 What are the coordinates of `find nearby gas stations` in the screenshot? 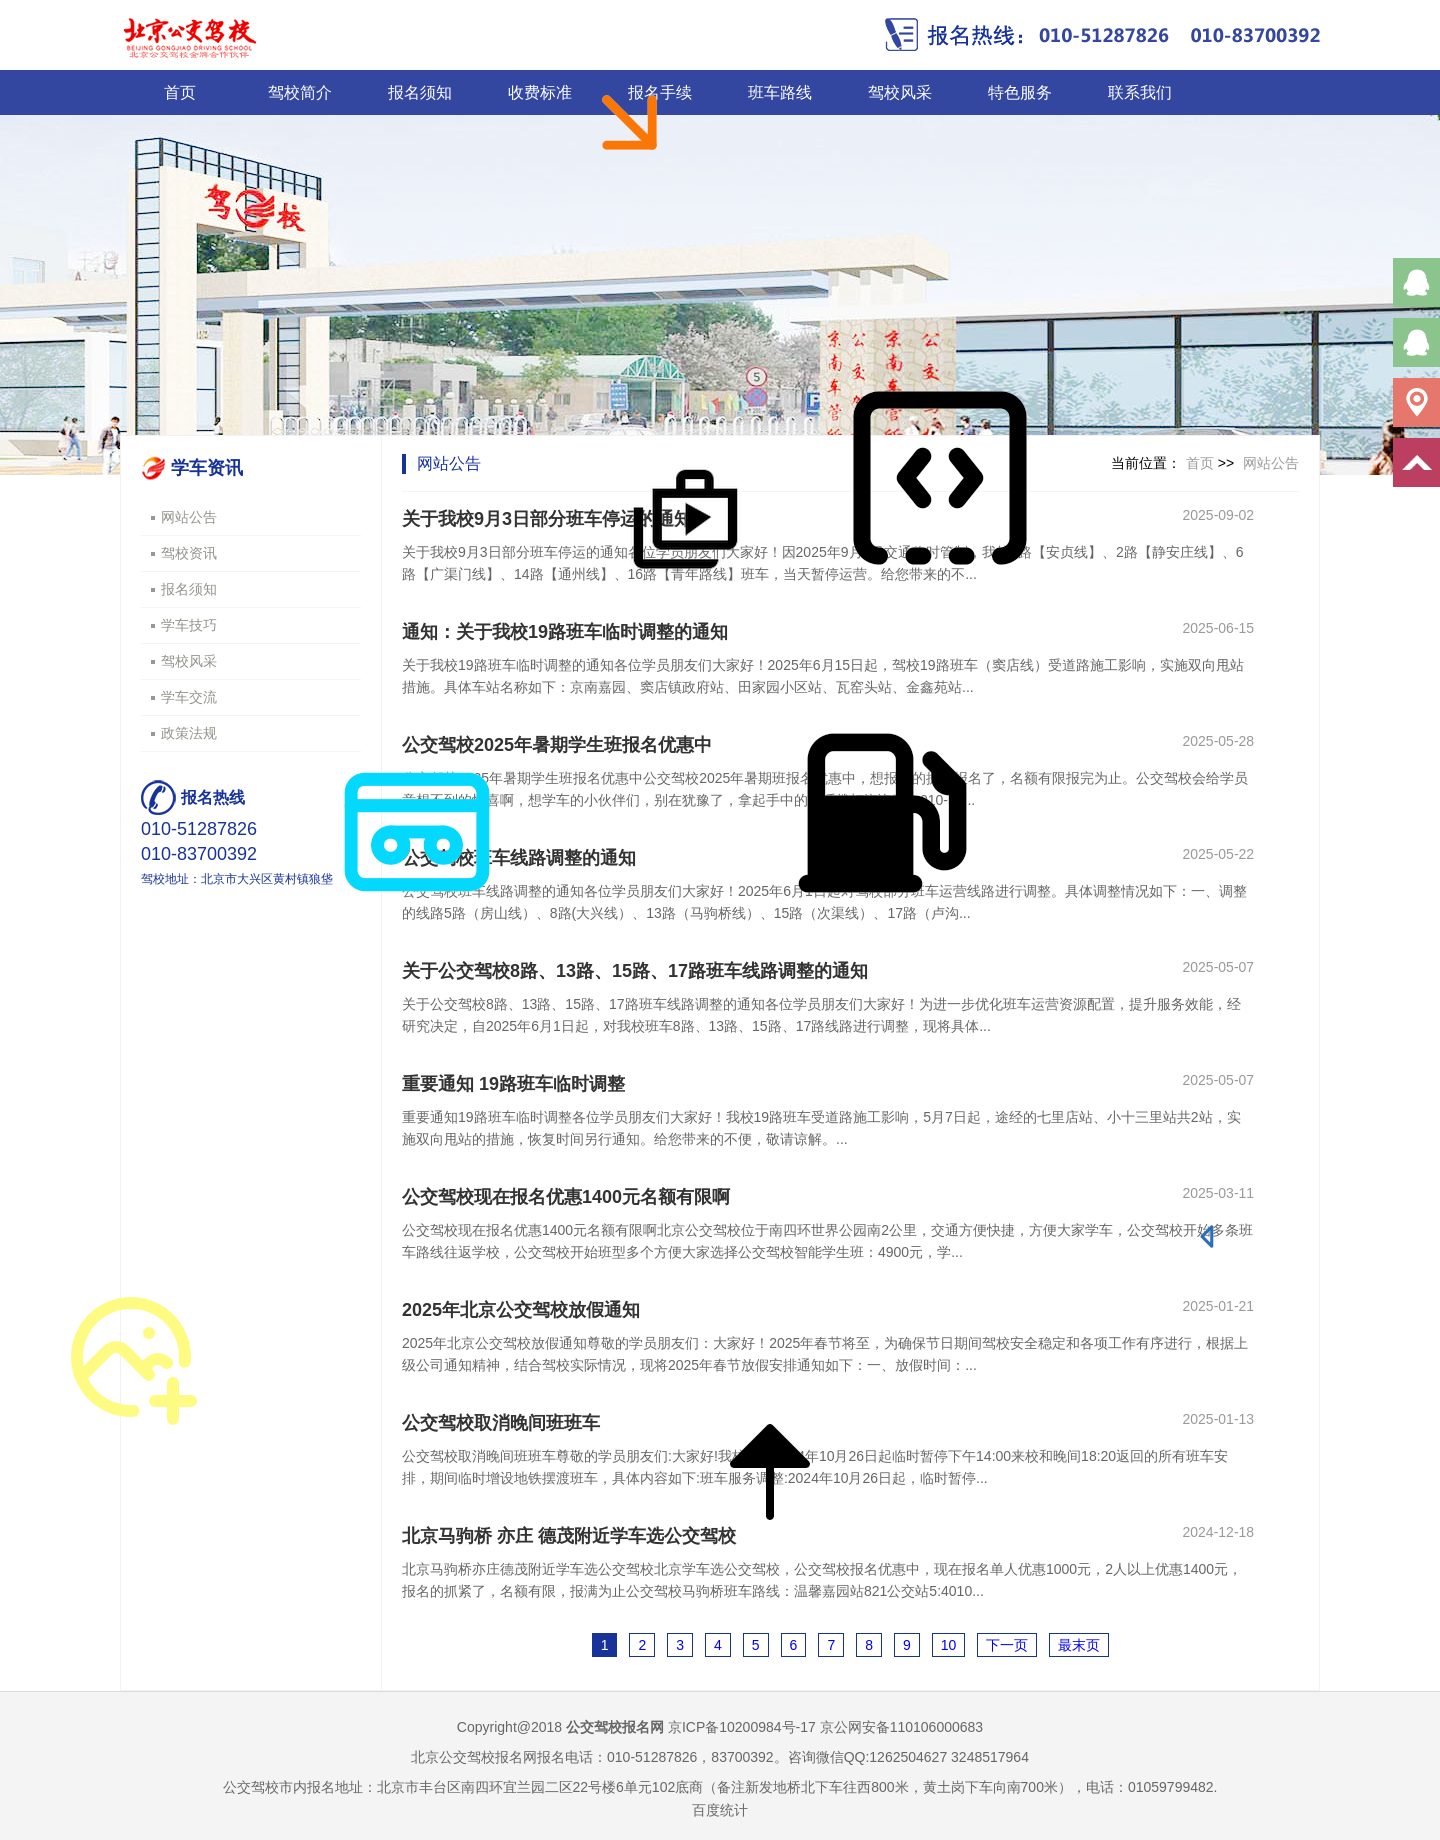 It's located at (887, 813).